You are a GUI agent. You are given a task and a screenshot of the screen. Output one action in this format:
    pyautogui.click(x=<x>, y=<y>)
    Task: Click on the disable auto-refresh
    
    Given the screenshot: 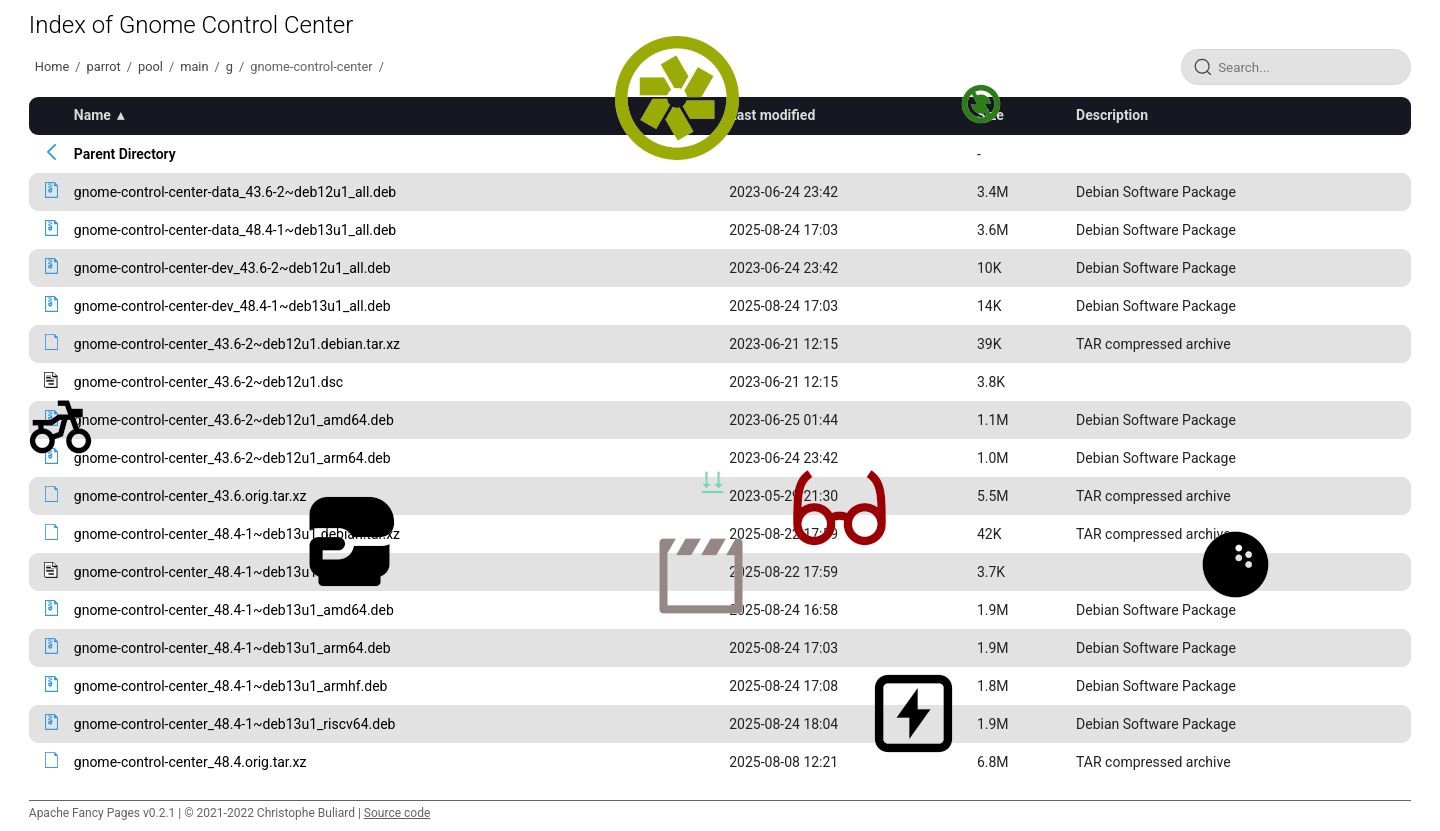 What is the action you would take?
    pyautogui.click(x=981, y=104)
    